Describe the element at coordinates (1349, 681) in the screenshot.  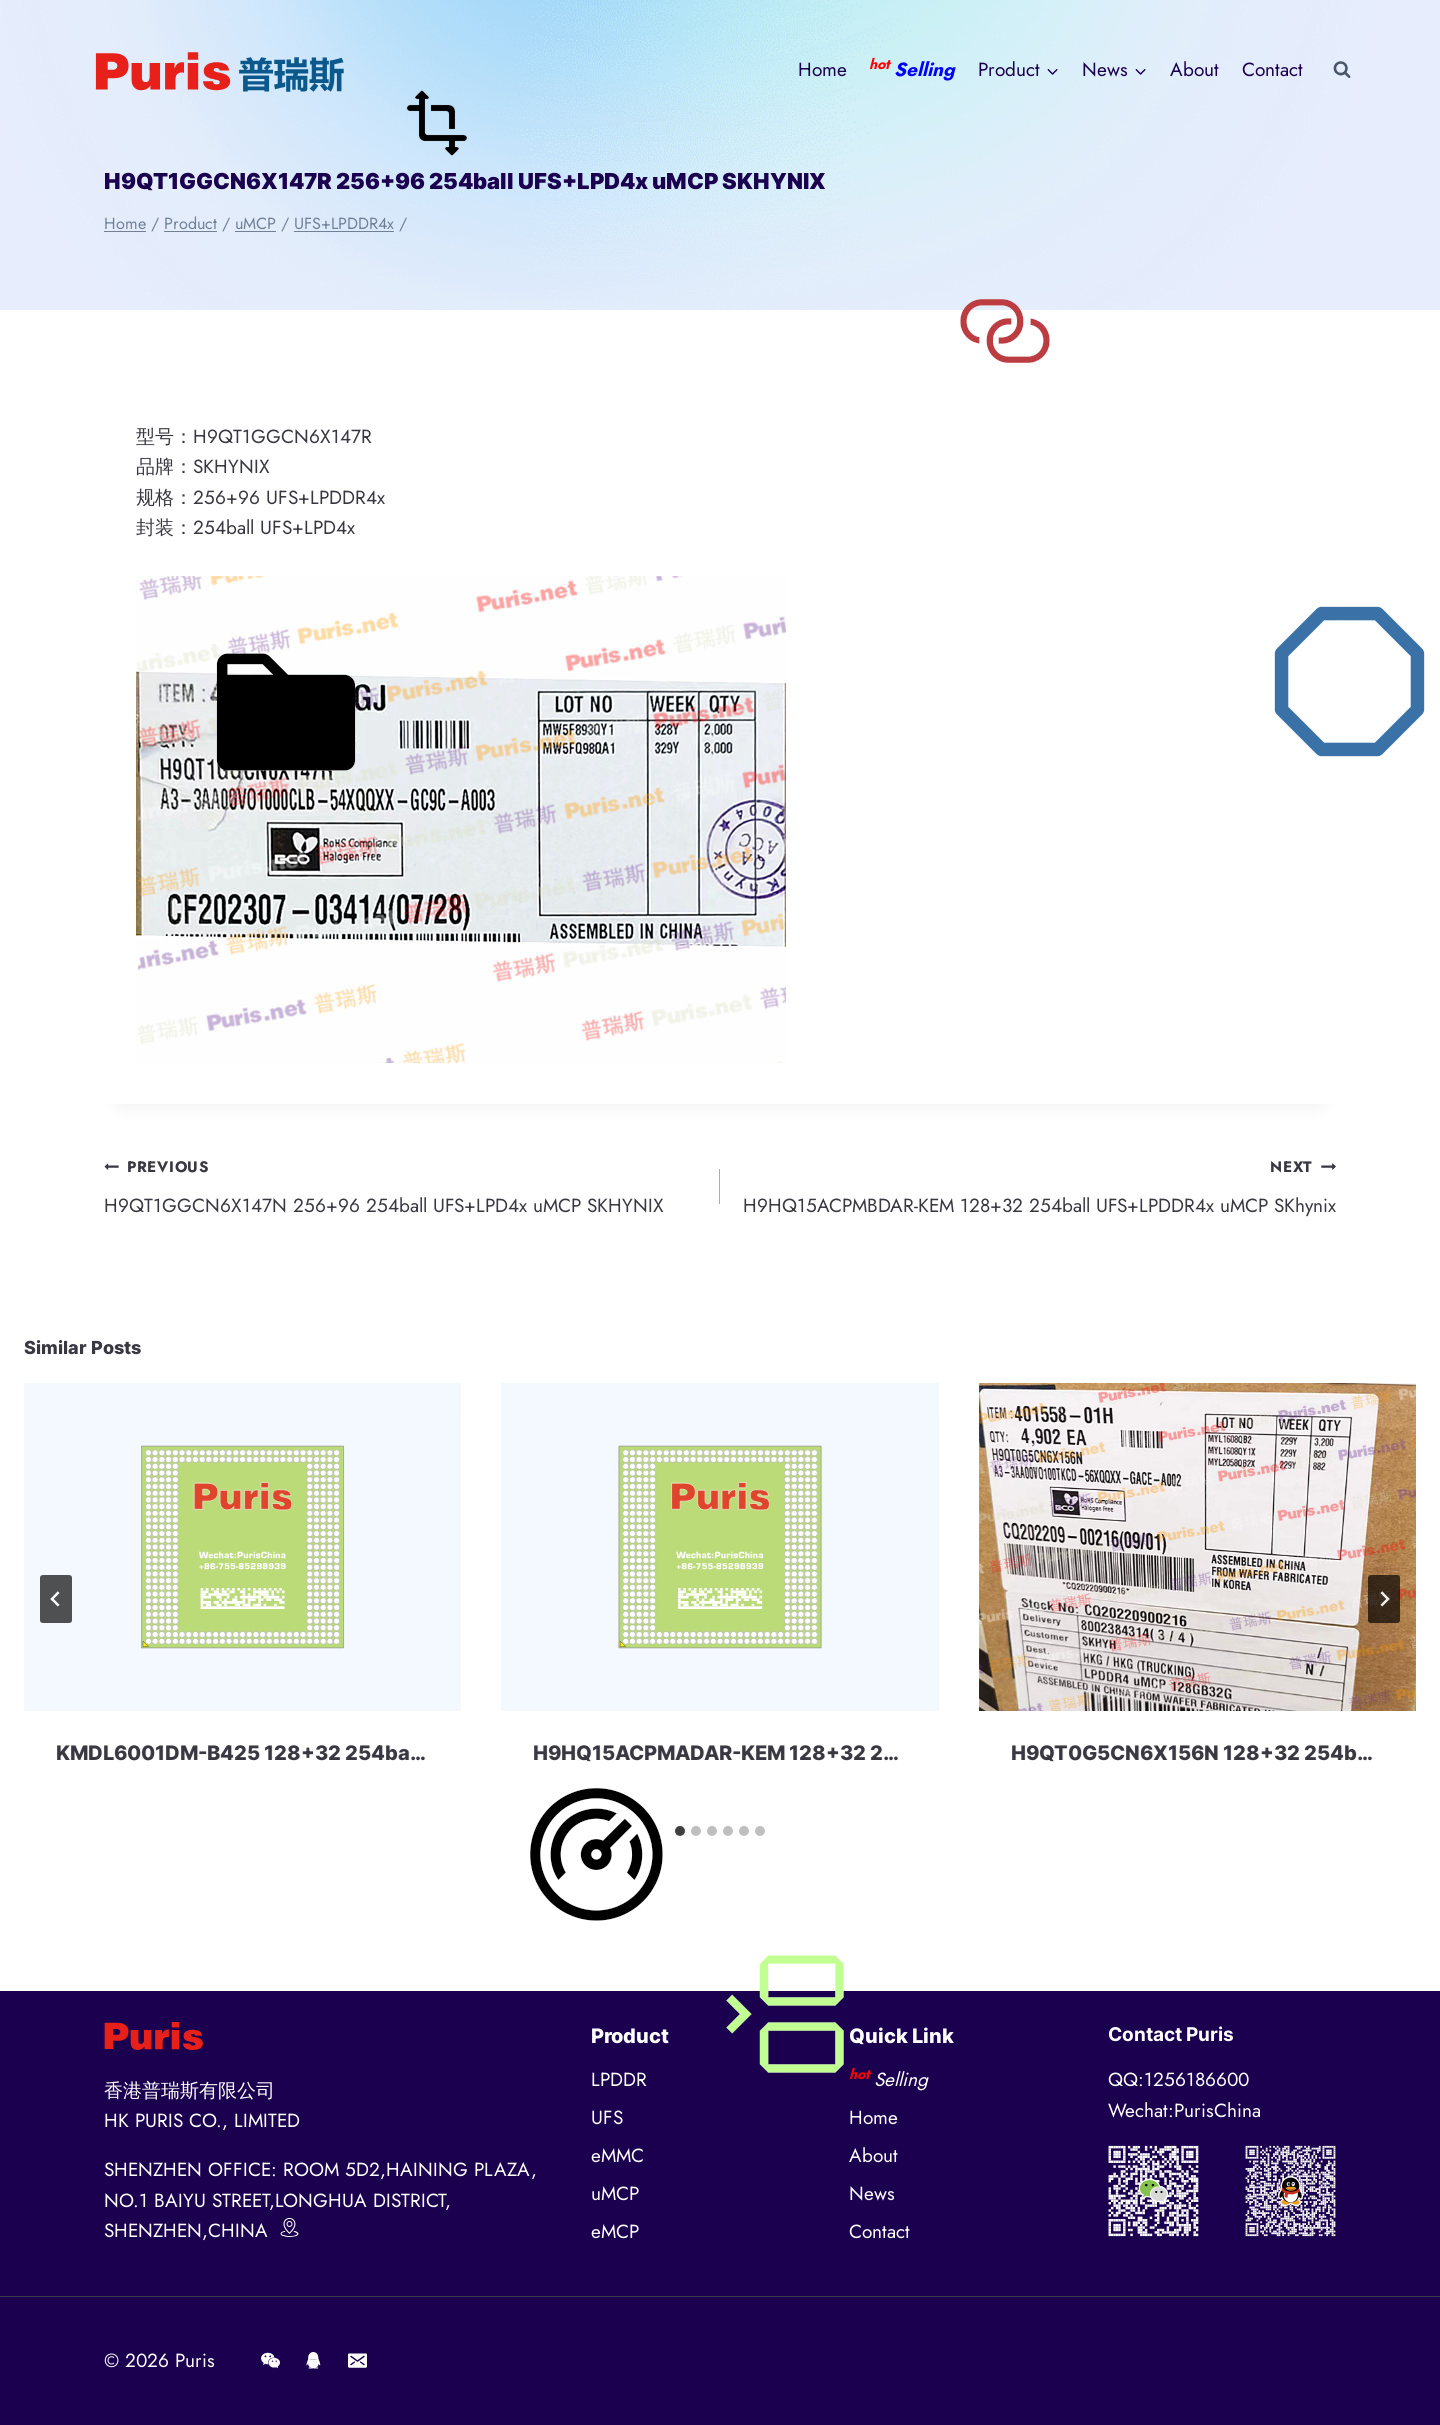
I see `stop or halt action indicator` at that location.